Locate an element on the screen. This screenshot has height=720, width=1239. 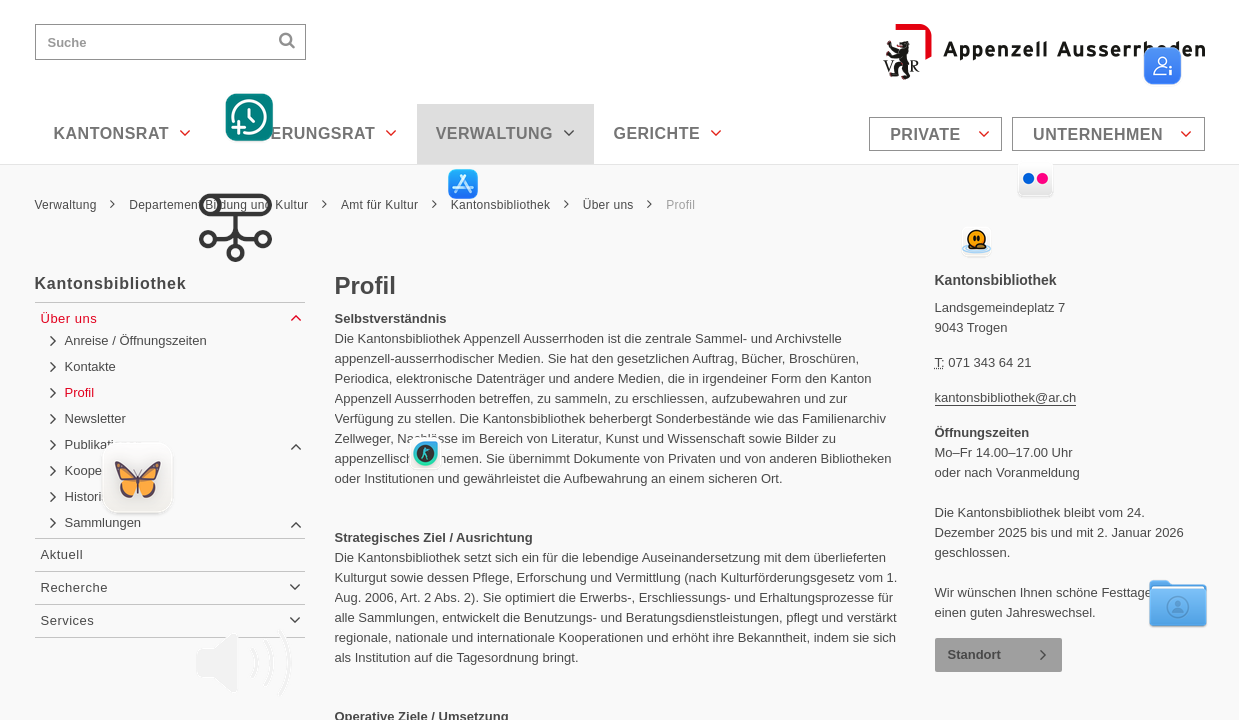
open css editing application is located at coordinates (425, 453).